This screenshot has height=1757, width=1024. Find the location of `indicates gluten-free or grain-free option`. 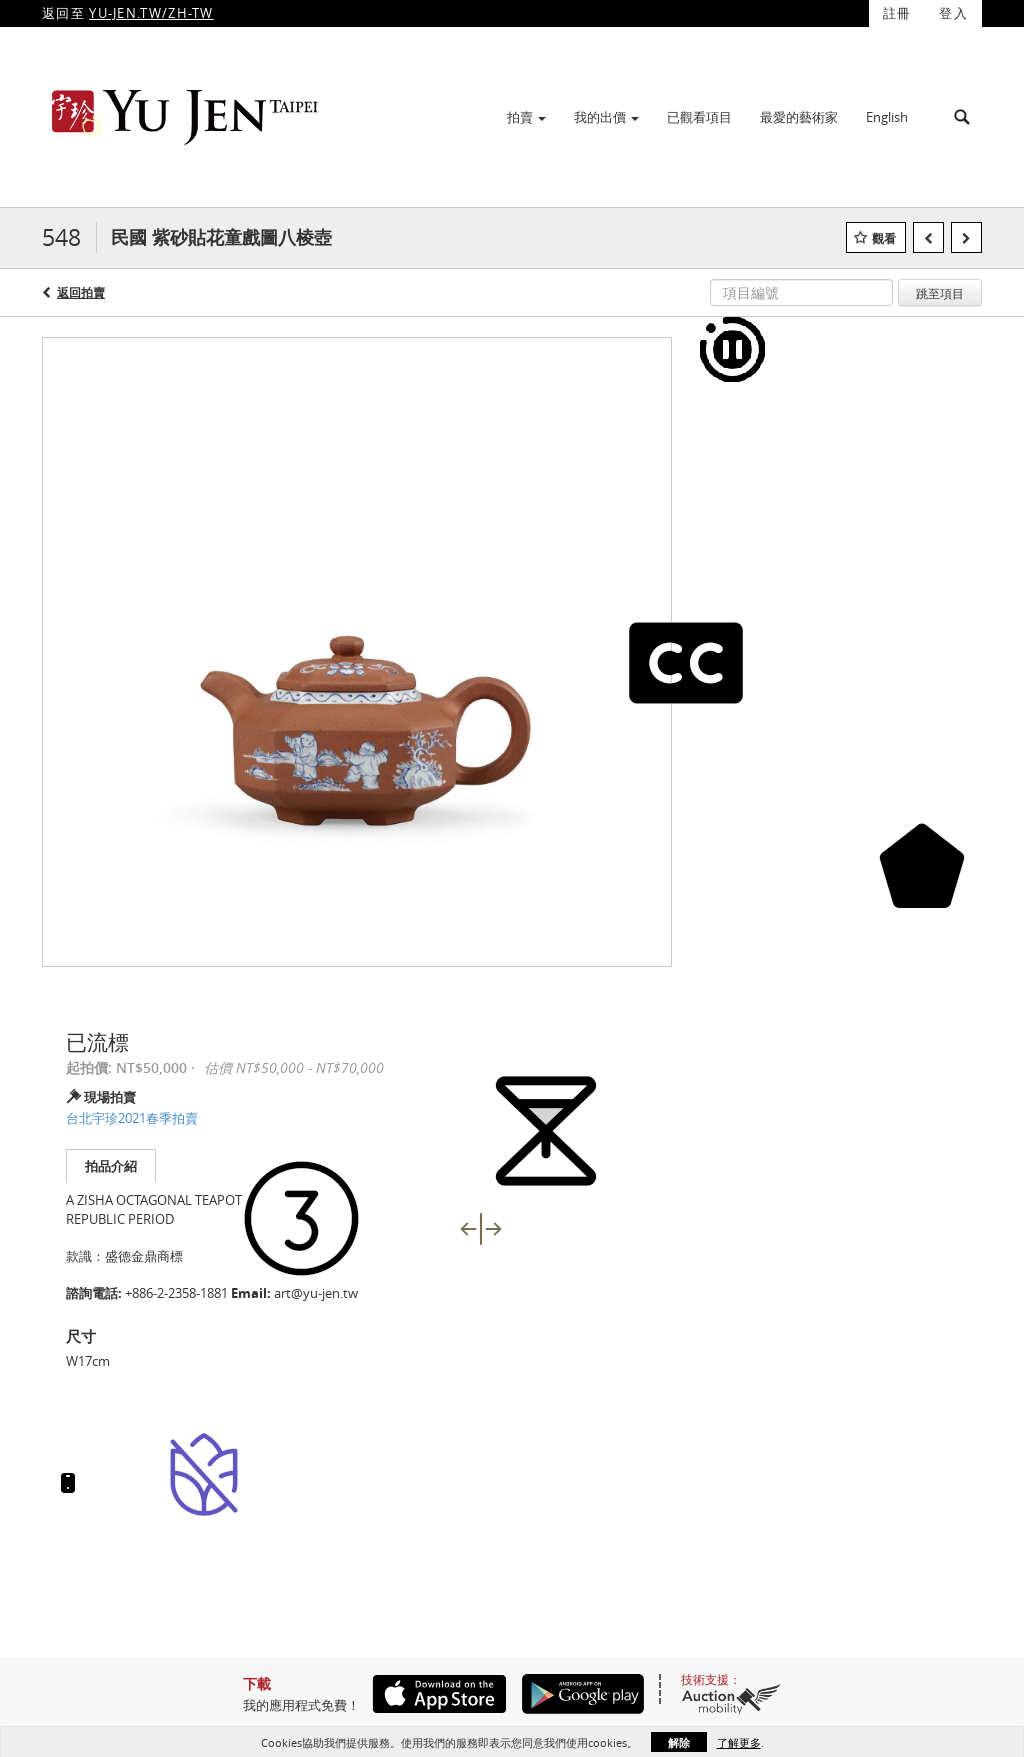

indicates gluten-free or grain-free option is located at coordinates (204, 1476).